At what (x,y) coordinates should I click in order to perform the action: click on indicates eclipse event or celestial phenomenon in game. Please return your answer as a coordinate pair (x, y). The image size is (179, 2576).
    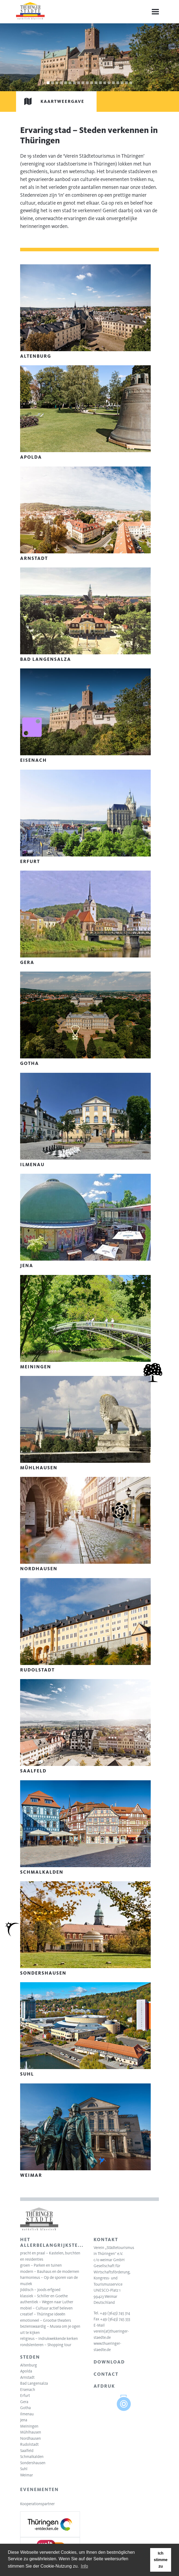
    Looking at the image, I should click on (12, 1929).